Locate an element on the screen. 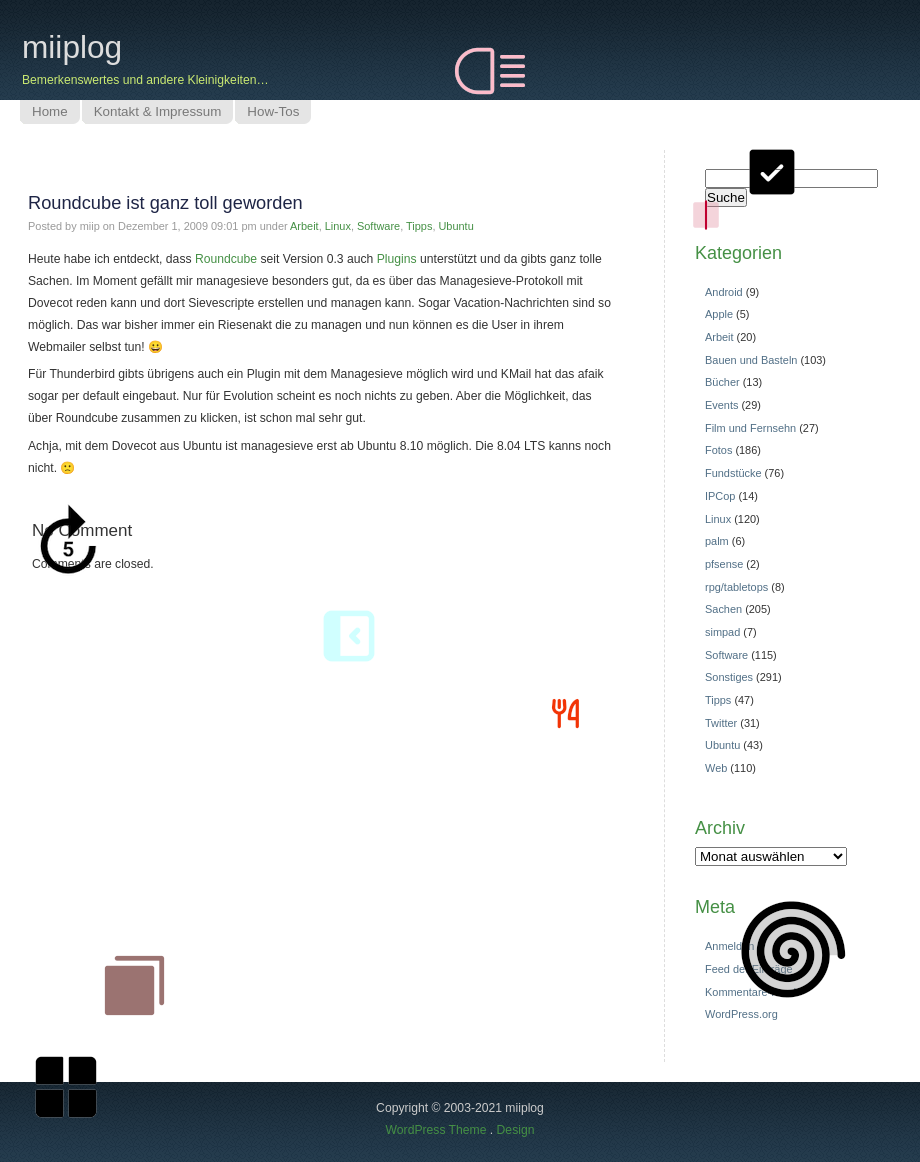 This screenshot has height=1162, width=920. toggle vehicle headlights on/off is located at coordinates (490, 71).